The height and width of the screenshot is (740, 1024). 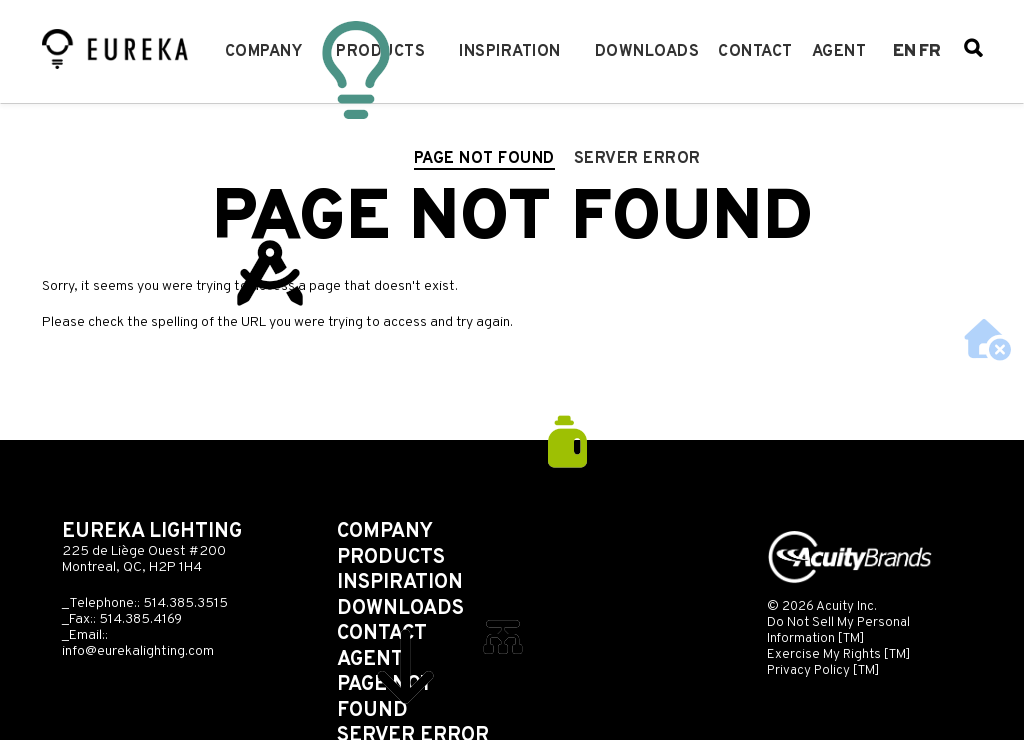 What do you see at coordinates (405, 666) in the screenshot?
I see `scroll down or view more content` at bounding box center [405, 666].